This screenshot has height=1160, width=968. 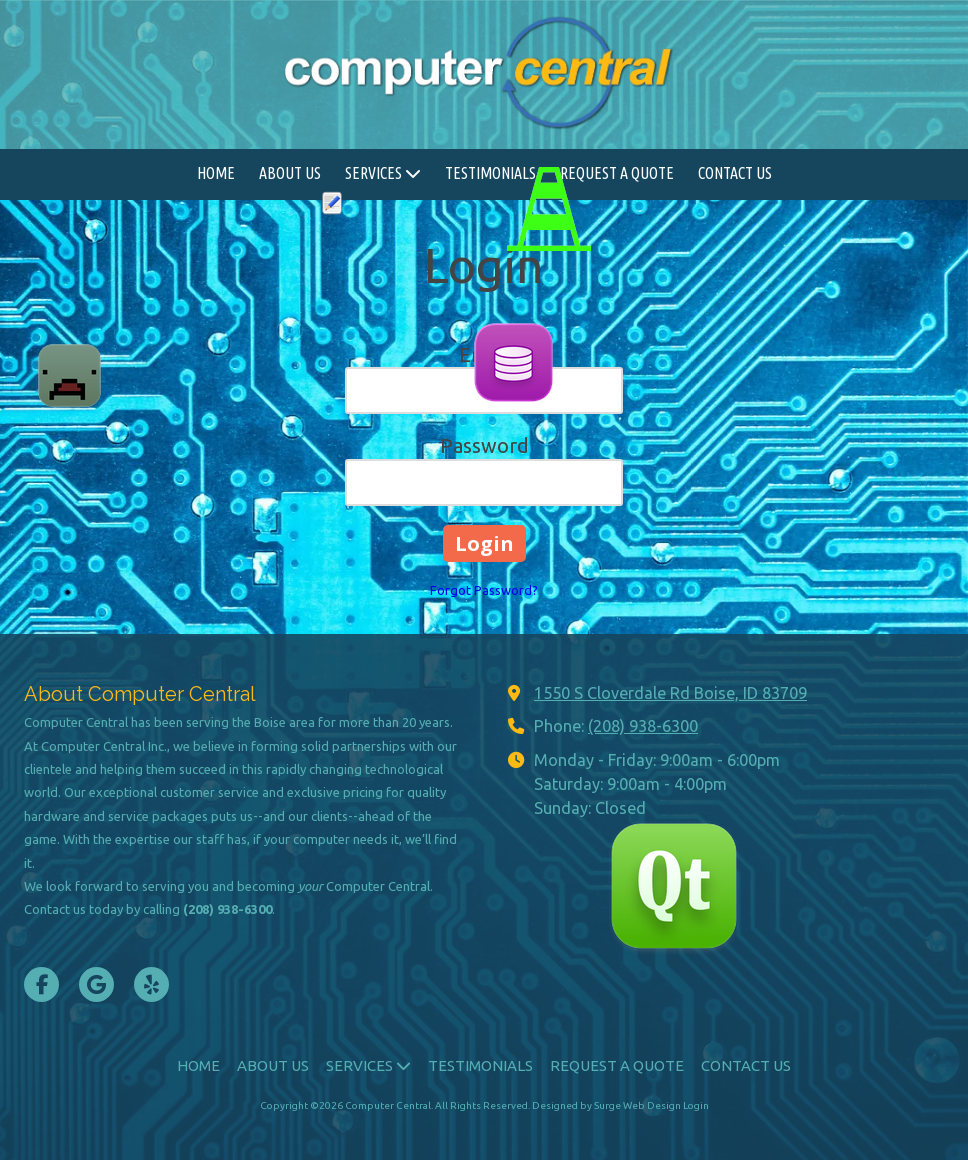 What do you see at coordinates (513, 362) in the screenshot?
I see `open LibreOffice Base database application` at bounding box center [513, 362].